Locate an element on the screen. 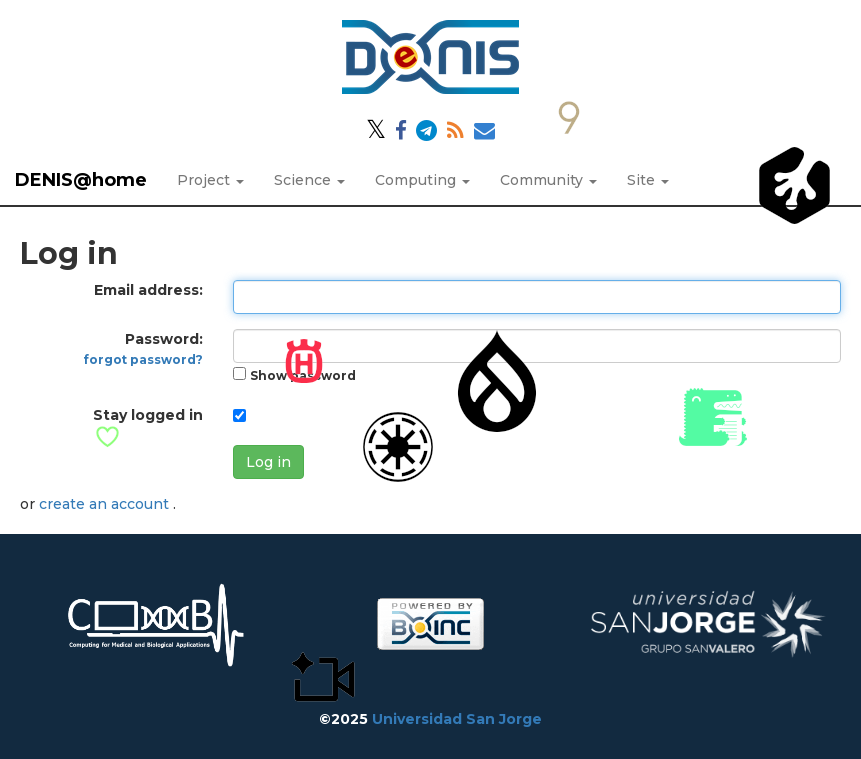 The height and width of the screenshot is (759, 861). galactic republic logo from star wars is located at coordinates (398, 447).